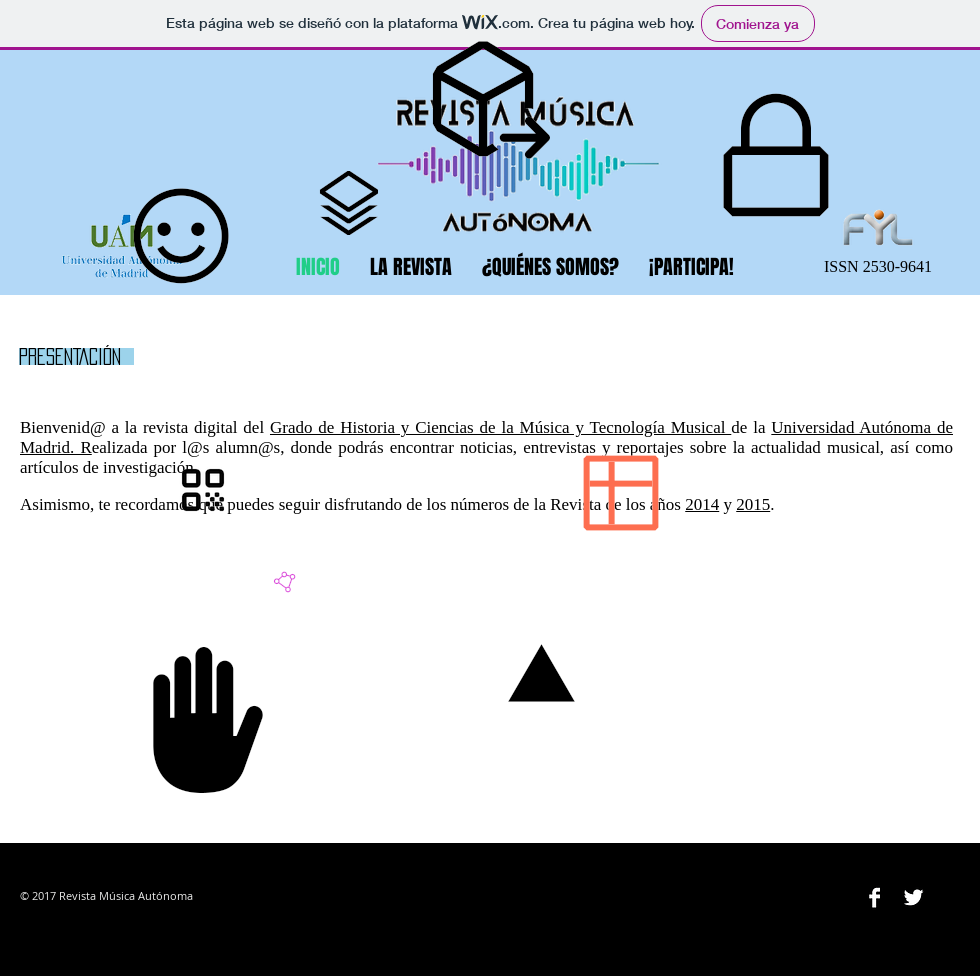 This screenshot has width=980, height=976. What do you see at coordinates (285, 582) in the screenshot?
I see `access polygon or shape drawing tool` at bounding box center [285, 582].